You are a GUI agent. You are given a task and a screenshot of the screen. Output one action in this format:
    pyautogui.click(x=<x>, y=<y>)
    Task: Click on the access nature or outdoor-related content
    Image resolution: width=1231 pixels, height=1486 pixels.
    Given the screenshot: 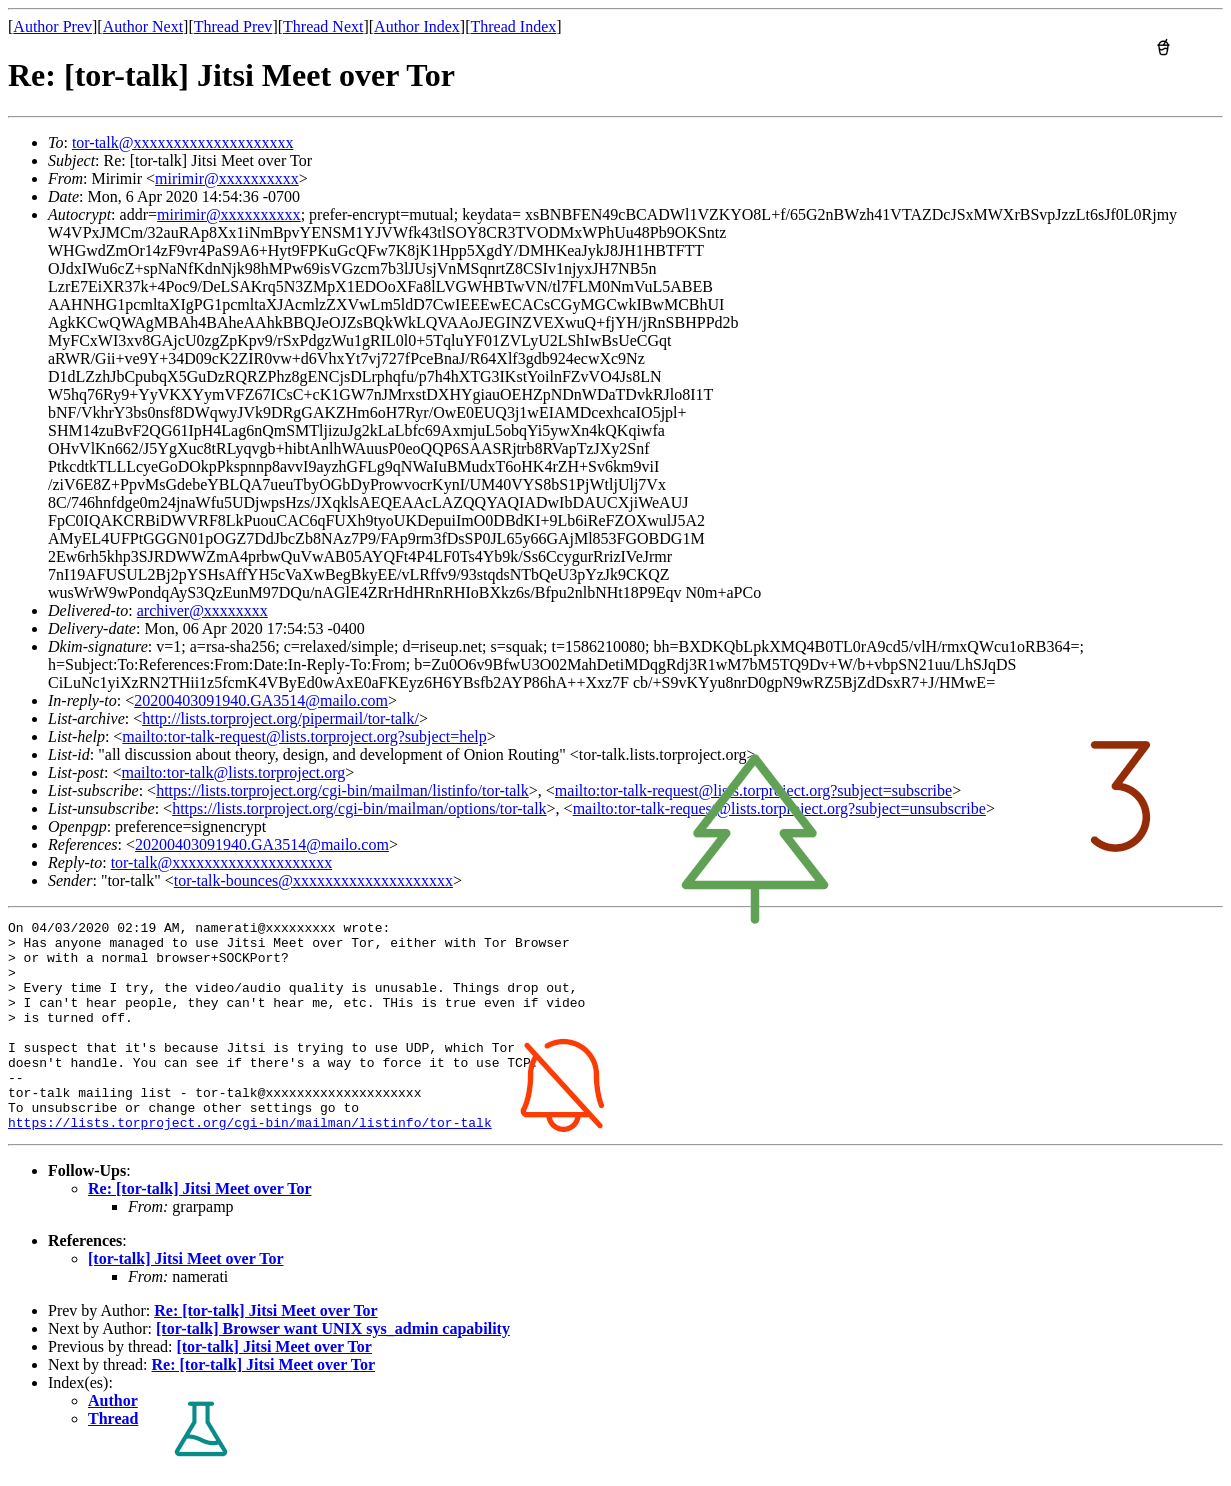 What is the action you would take?
    pyautogui.click(x=755, y=839)
    